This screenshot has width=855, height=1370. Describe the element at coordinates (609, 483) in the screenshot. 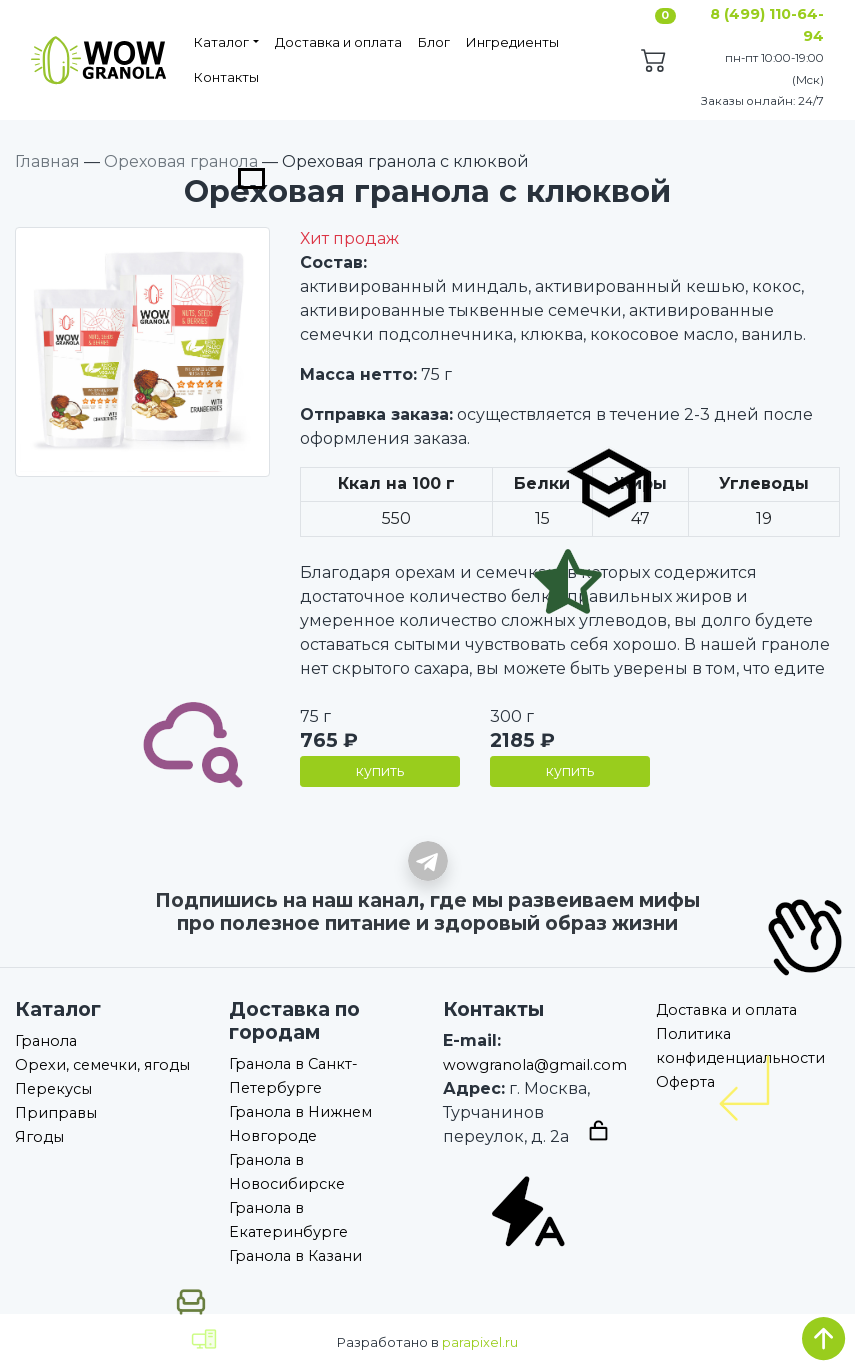

I see `access education or school-related features` at that location.